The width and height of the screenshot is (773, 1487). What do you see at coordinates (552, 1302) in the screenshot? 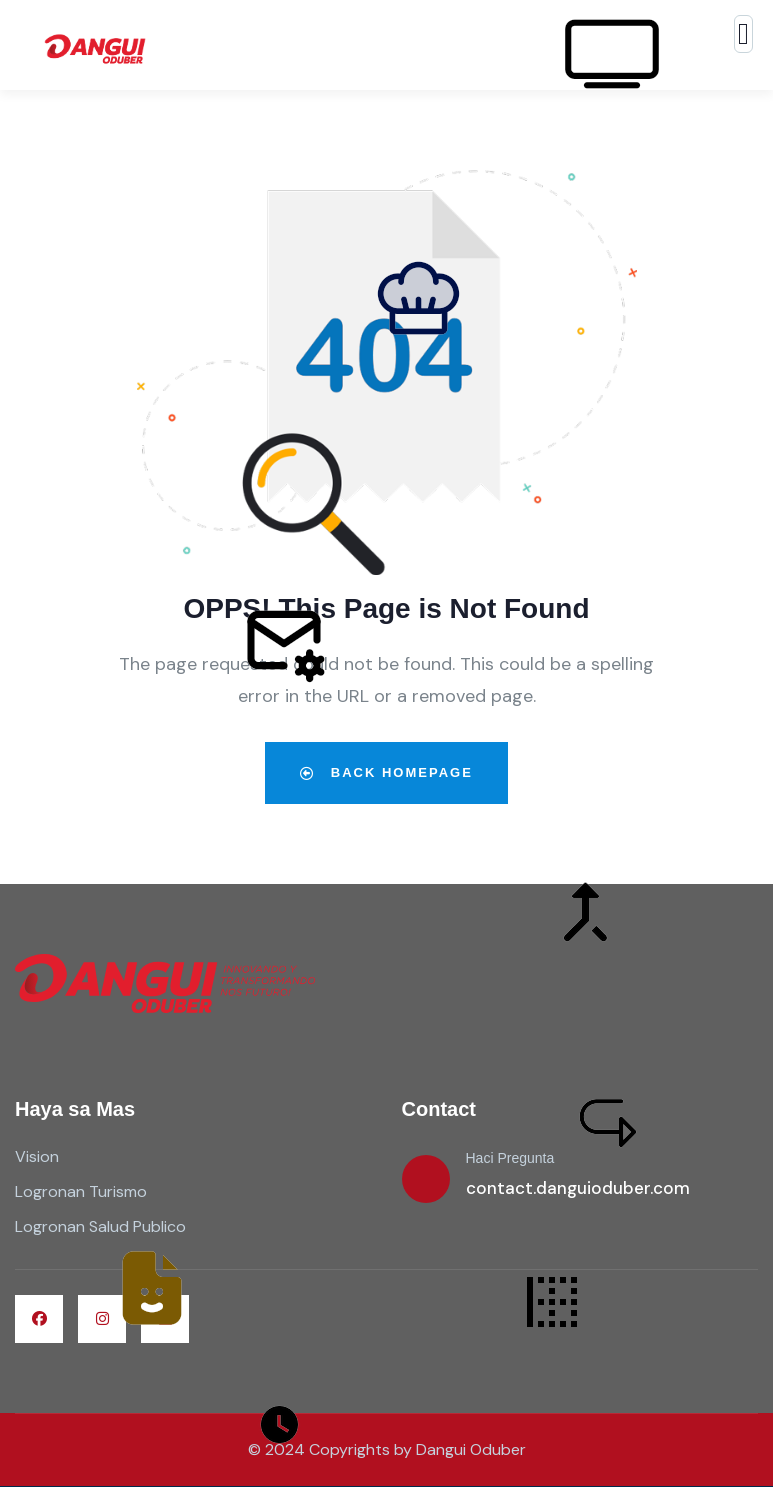
I see `apply border to left edge of cell or element` at bounding box center [552, 1302].